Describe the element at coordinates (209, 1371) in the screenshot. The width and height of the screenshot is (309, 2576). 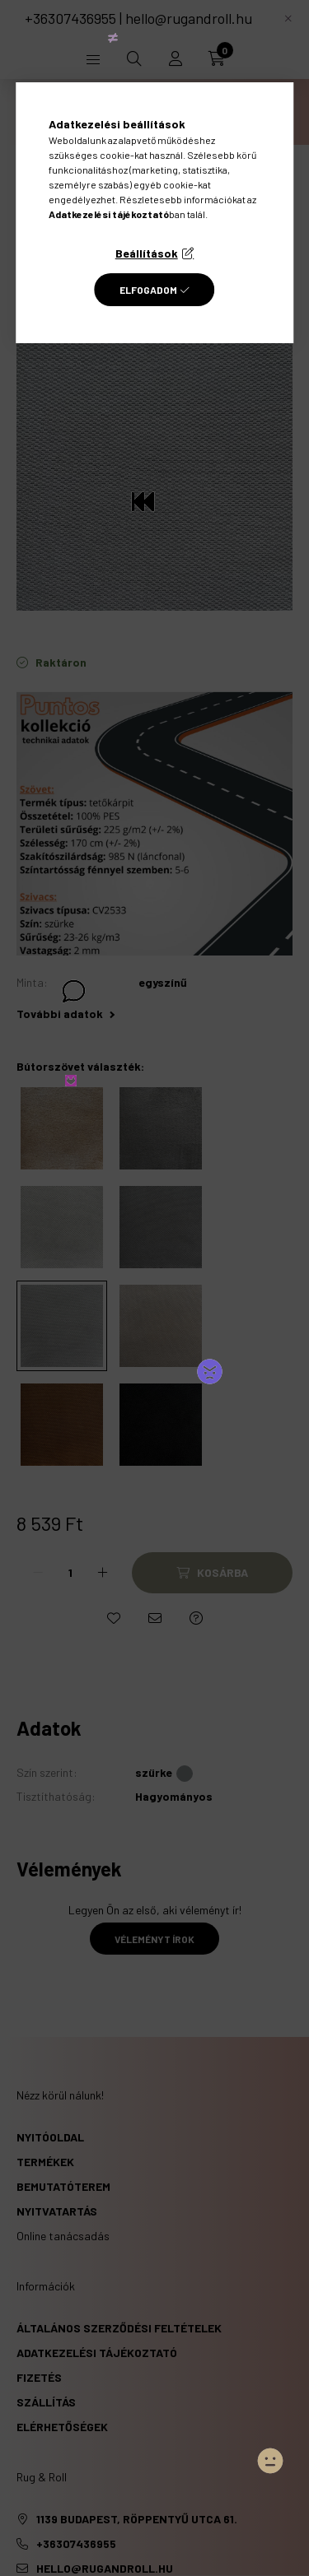
I see `indicate angry or frustrated reaction` at that location.